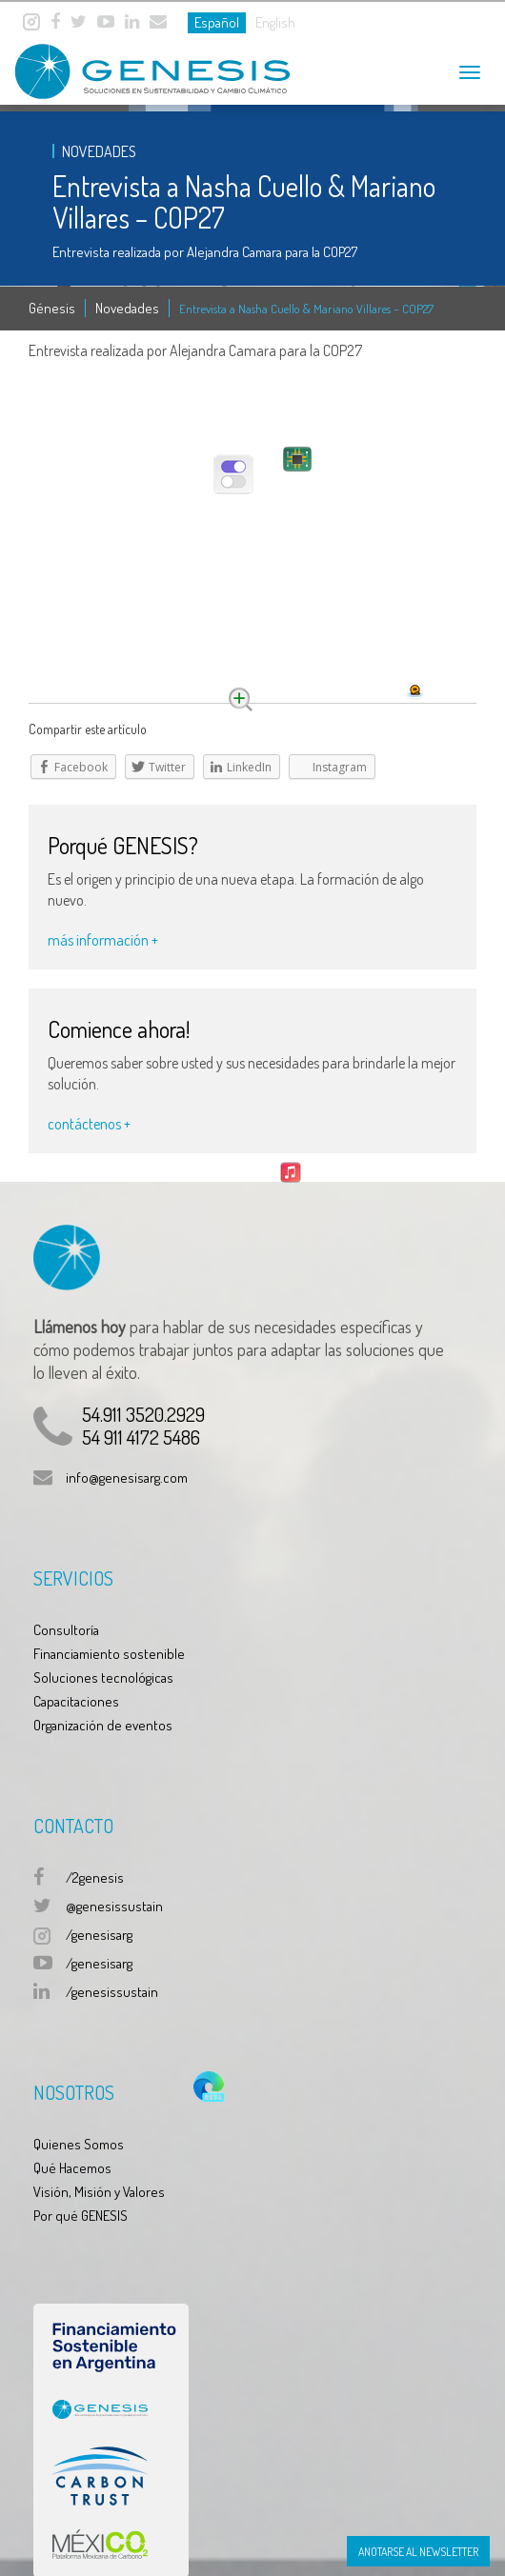 This screenshot has height=2576, width=505. I want to click on launch DDNet game application, so click(414, 690).